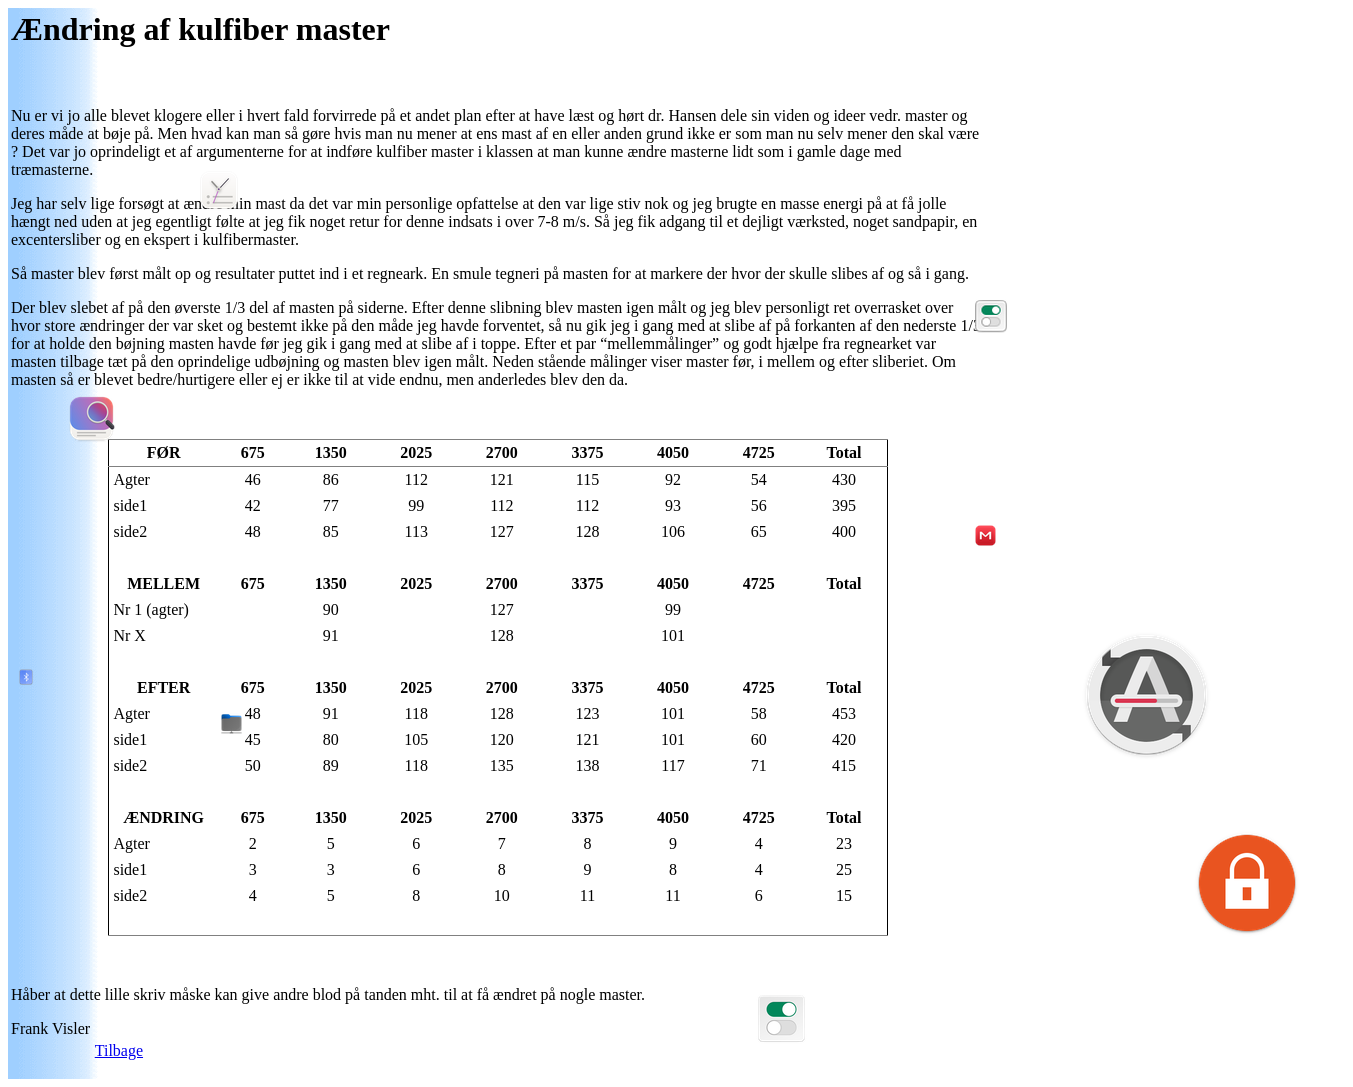 Image resolution: width=1353 pixels, height=1087 pixels. I want to click on access a remote or network folder, so click(231, 723).